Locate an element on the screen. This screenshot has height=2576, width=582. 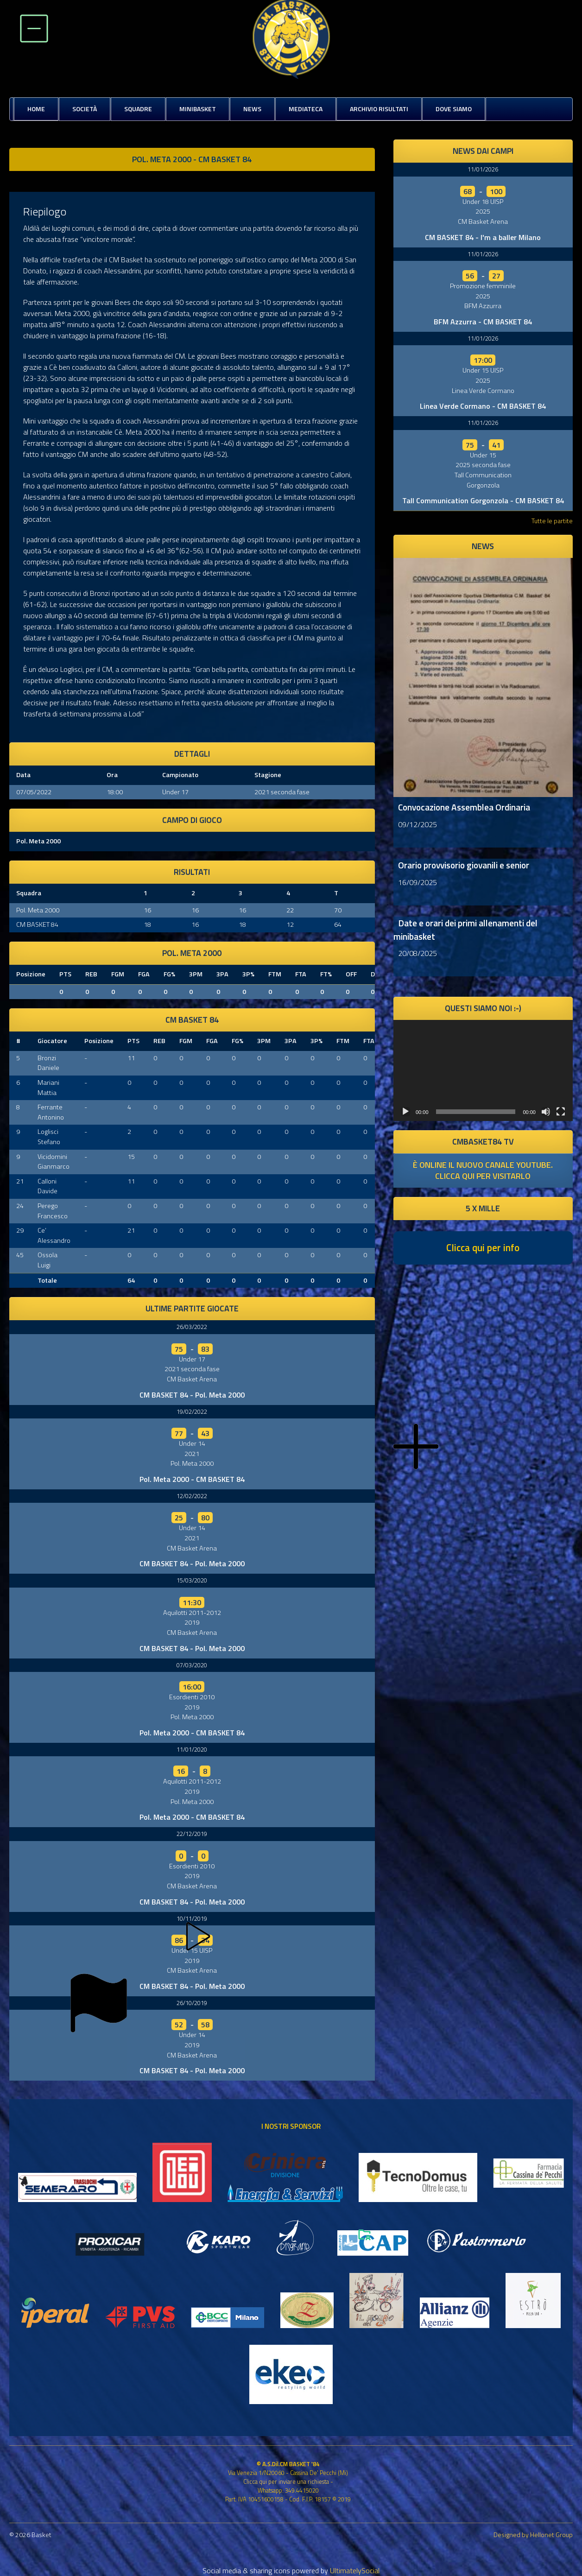
access user files or personal folder is located at coordinates (364, 2234).